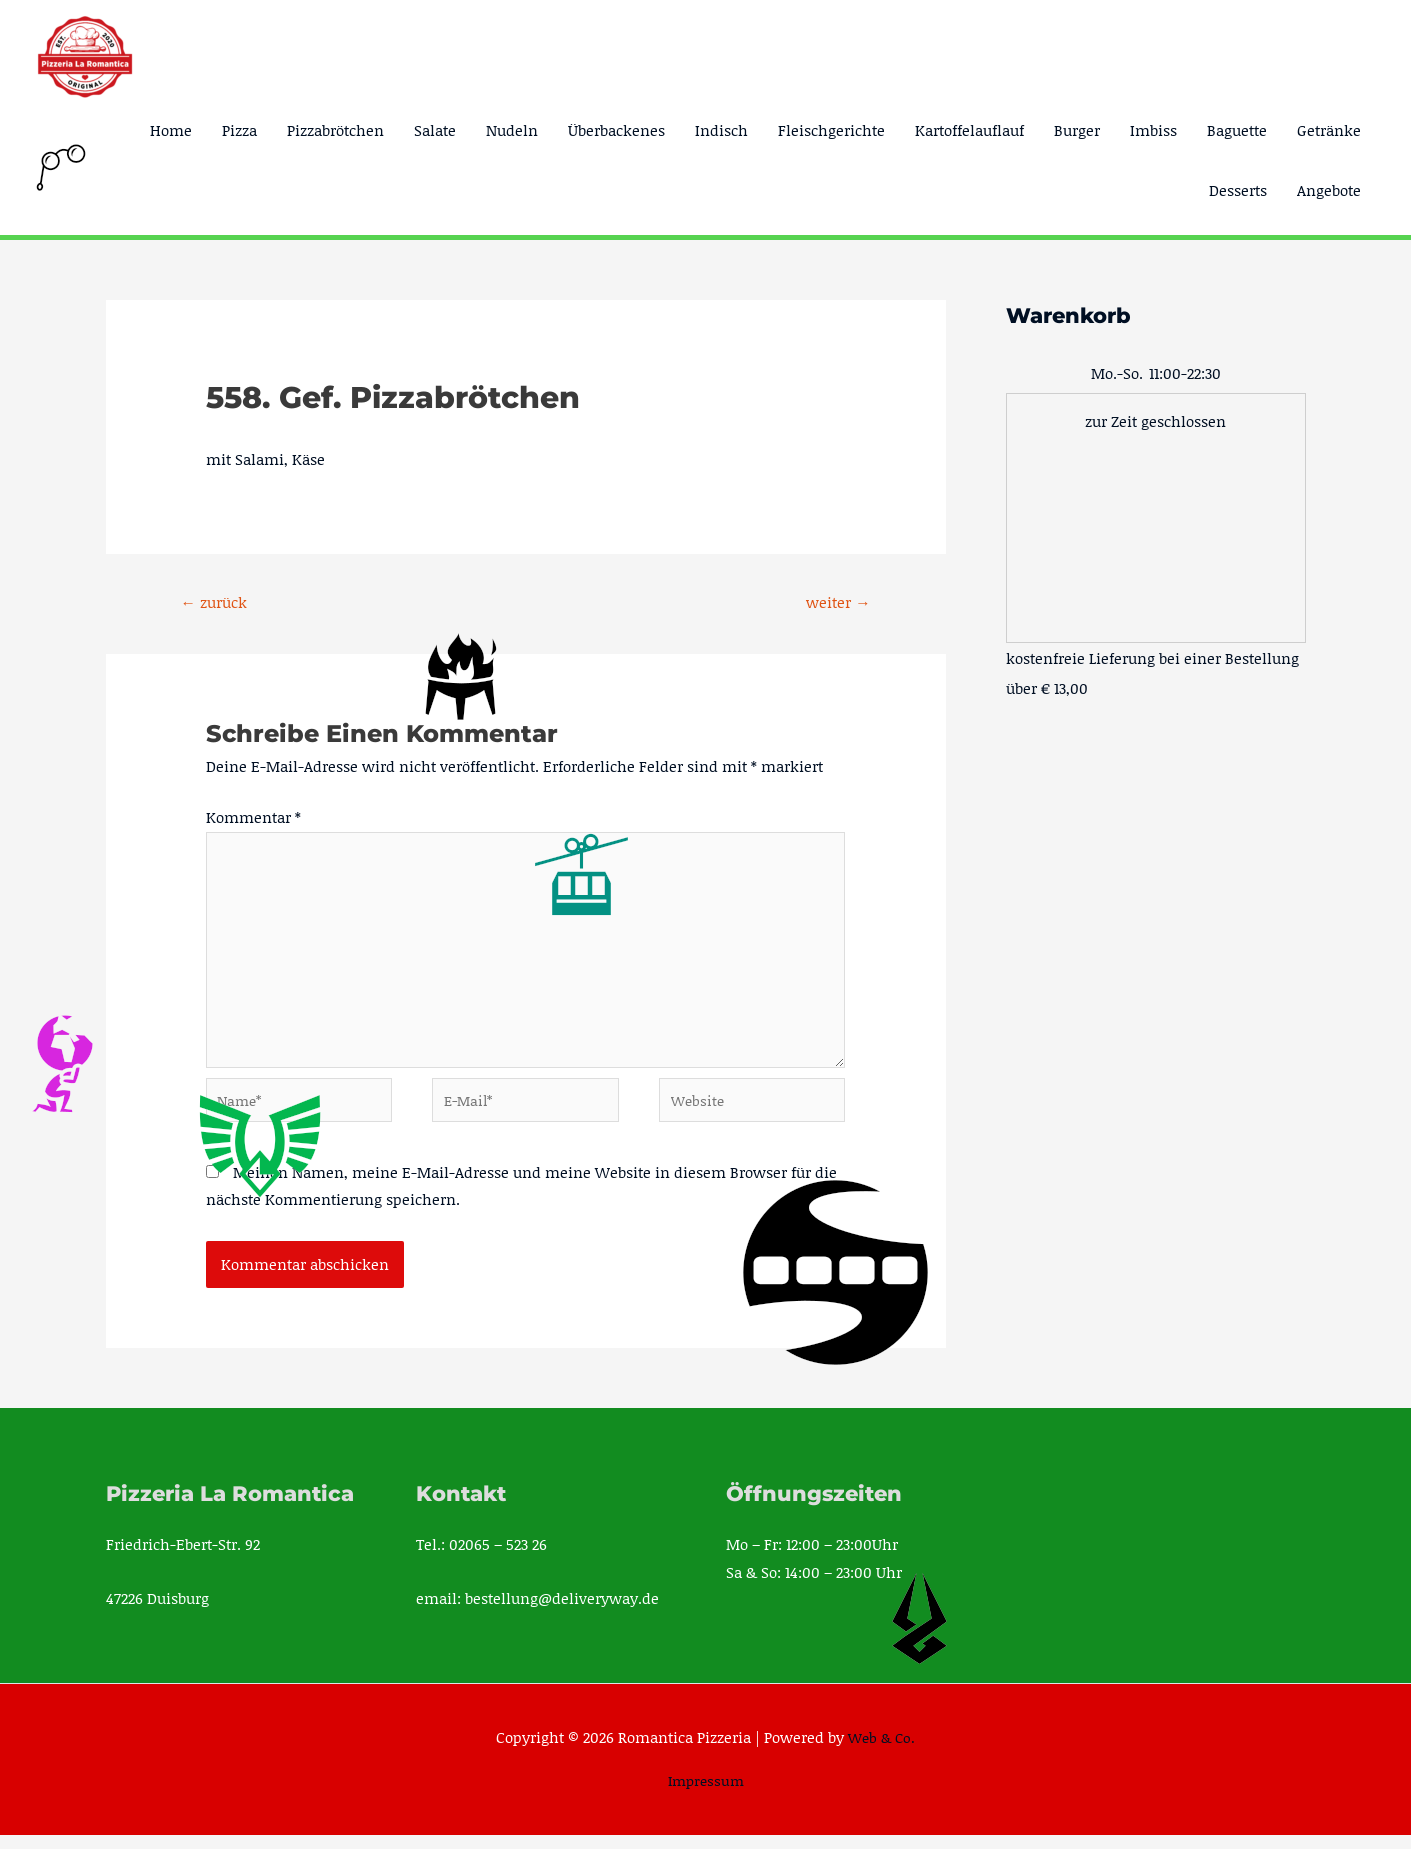 The width and height of the screenshot is (1411, 1849). What do you see at coordinates (460, 676) in the screenshot?
I see `indicates fire pit or outdoor heating element` at bounding box center [460, 676].